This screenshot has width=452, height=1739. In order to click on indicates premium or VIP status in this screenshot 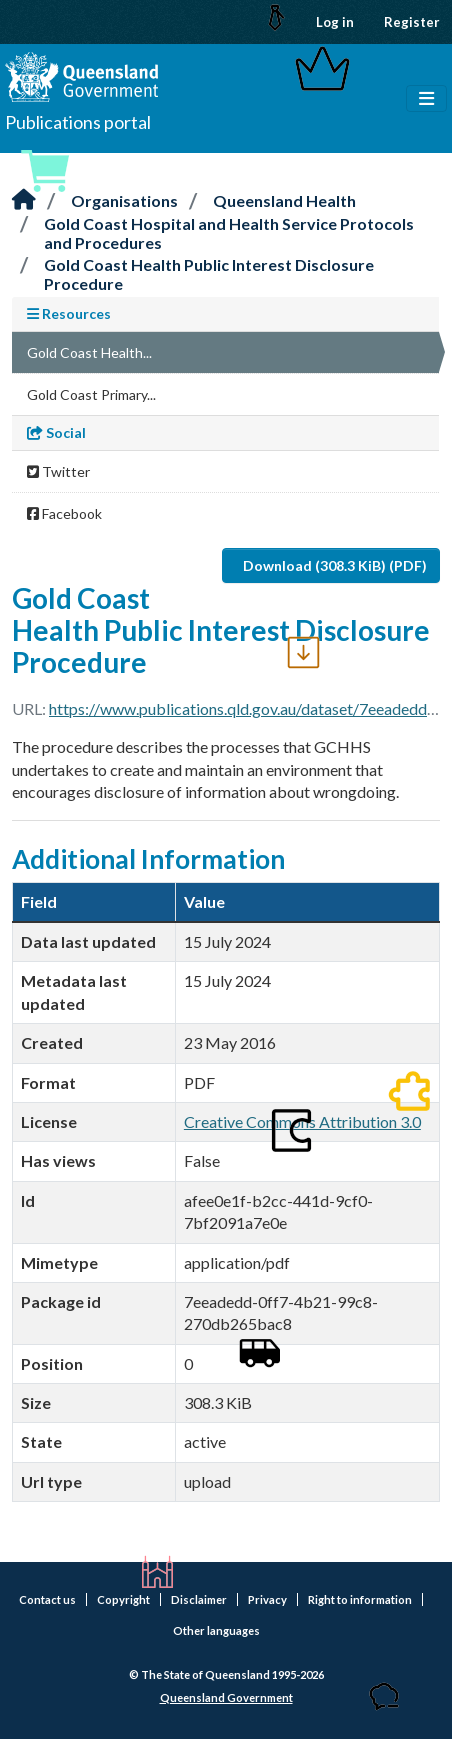, I will do `click(322, 71)`.